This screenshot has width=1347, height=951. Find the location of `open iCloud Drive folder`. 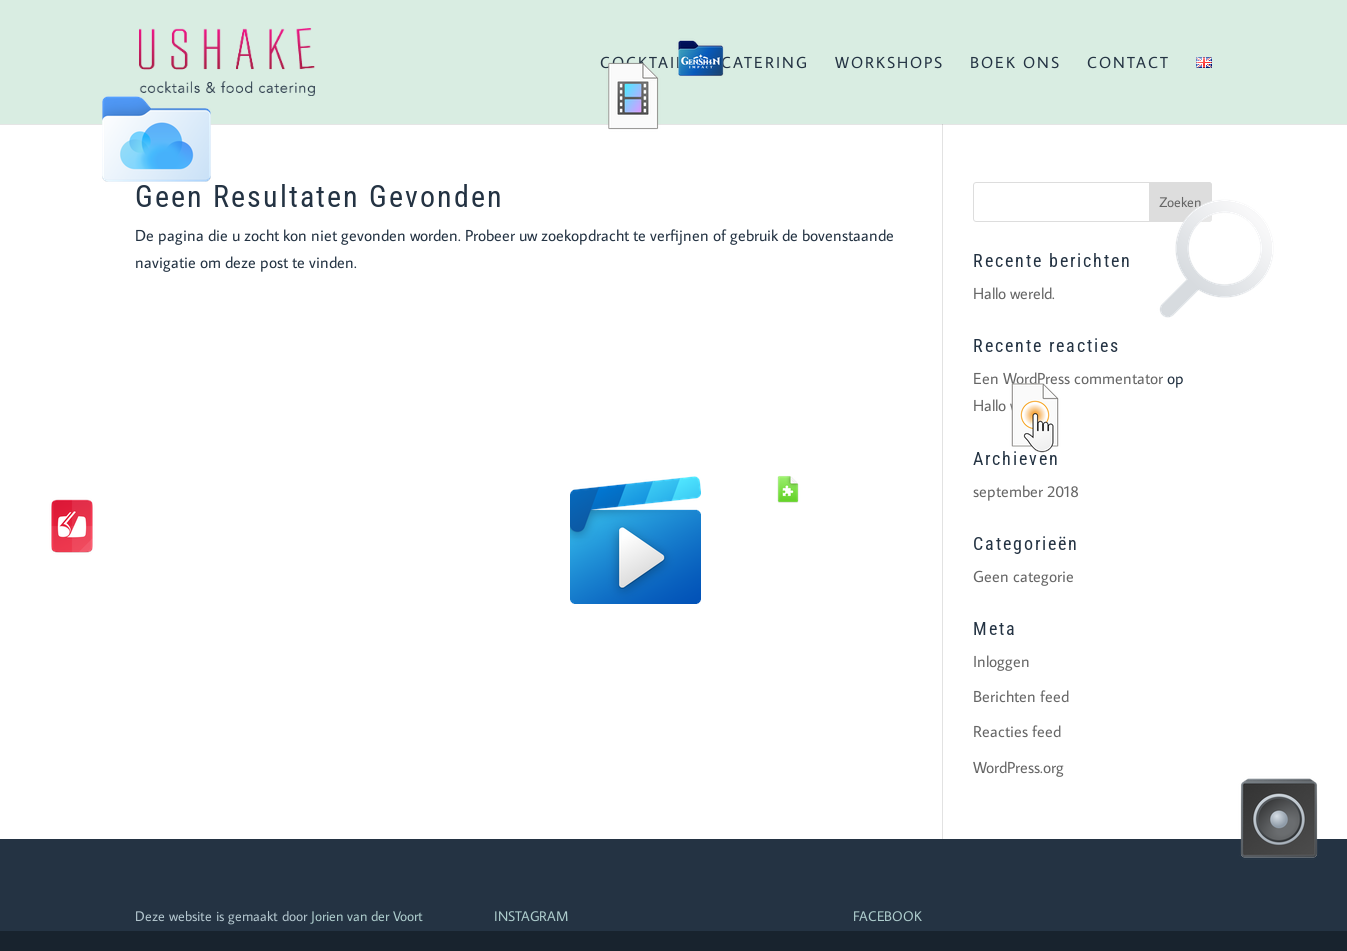

open iCloud Drive folder is located at coordinates (156, 142).